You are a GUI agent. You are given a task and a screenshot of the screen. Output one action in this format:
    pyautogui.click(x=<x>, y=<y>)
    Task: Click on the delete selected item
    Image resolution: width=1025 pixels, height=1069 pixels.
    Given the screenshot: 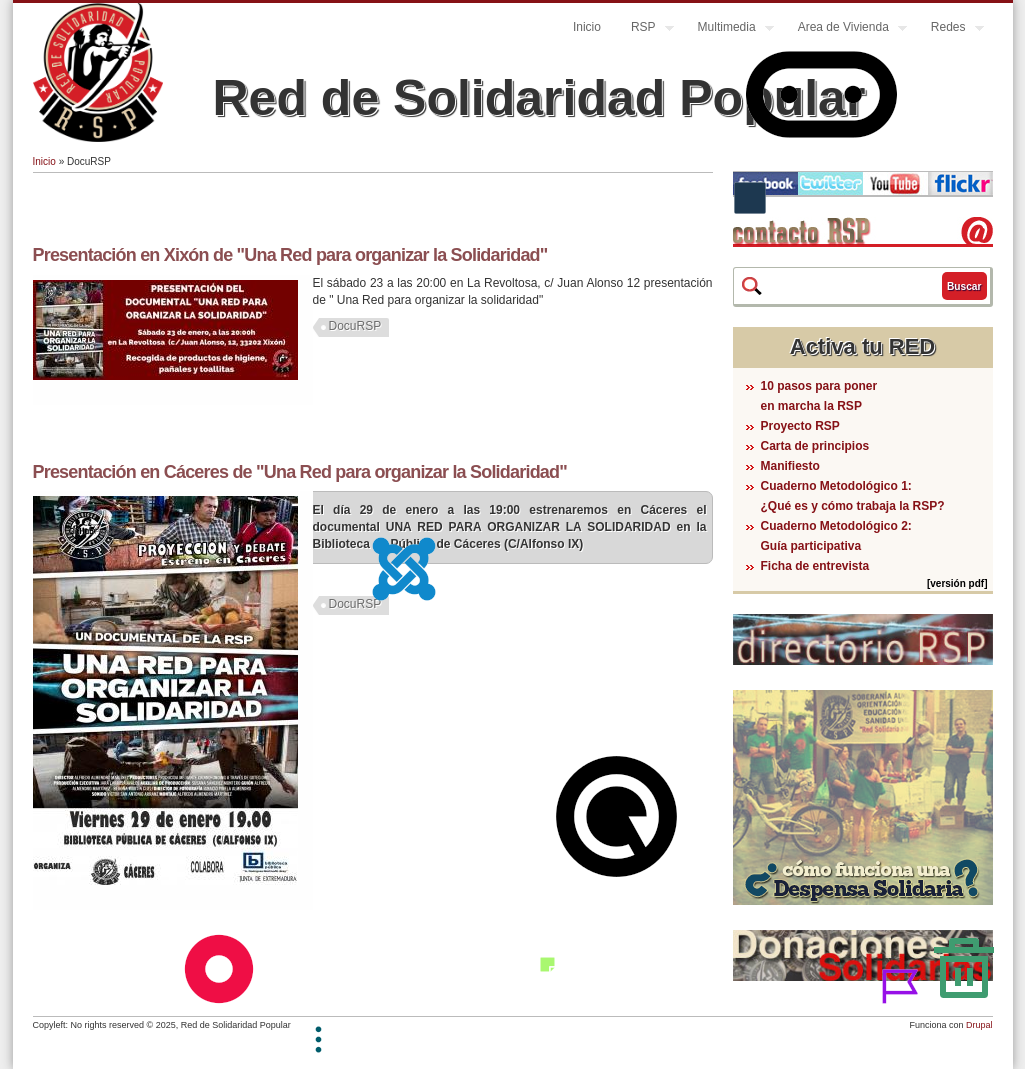 What is the action you would take?
    pyautogui.click(x=964, y=968)
    